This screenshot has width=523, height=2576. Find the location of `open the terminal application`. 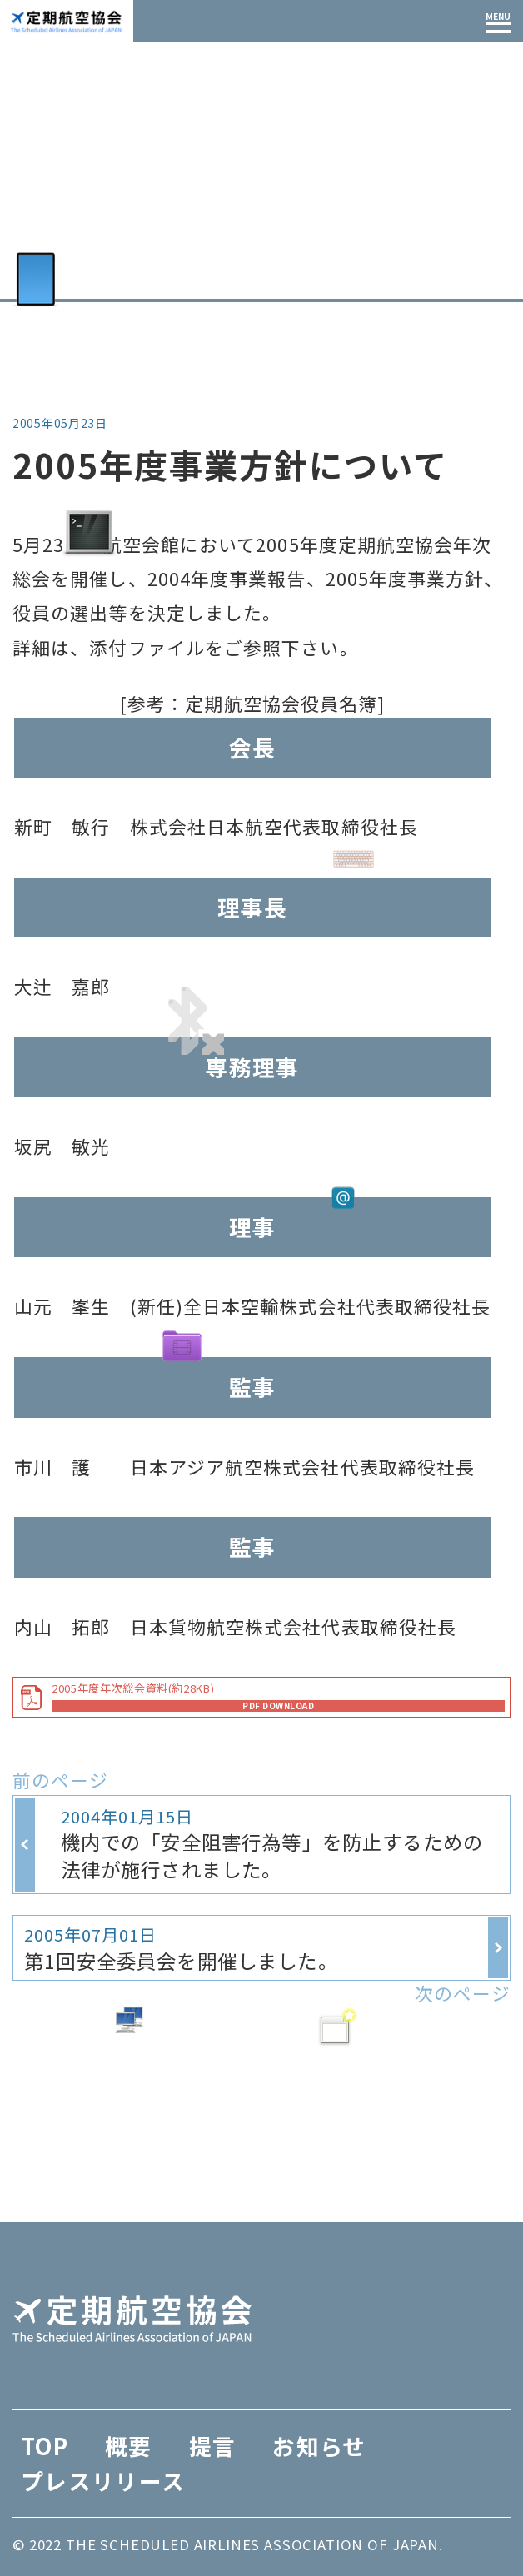

open the terminal application is located at coordinates (89, 530).